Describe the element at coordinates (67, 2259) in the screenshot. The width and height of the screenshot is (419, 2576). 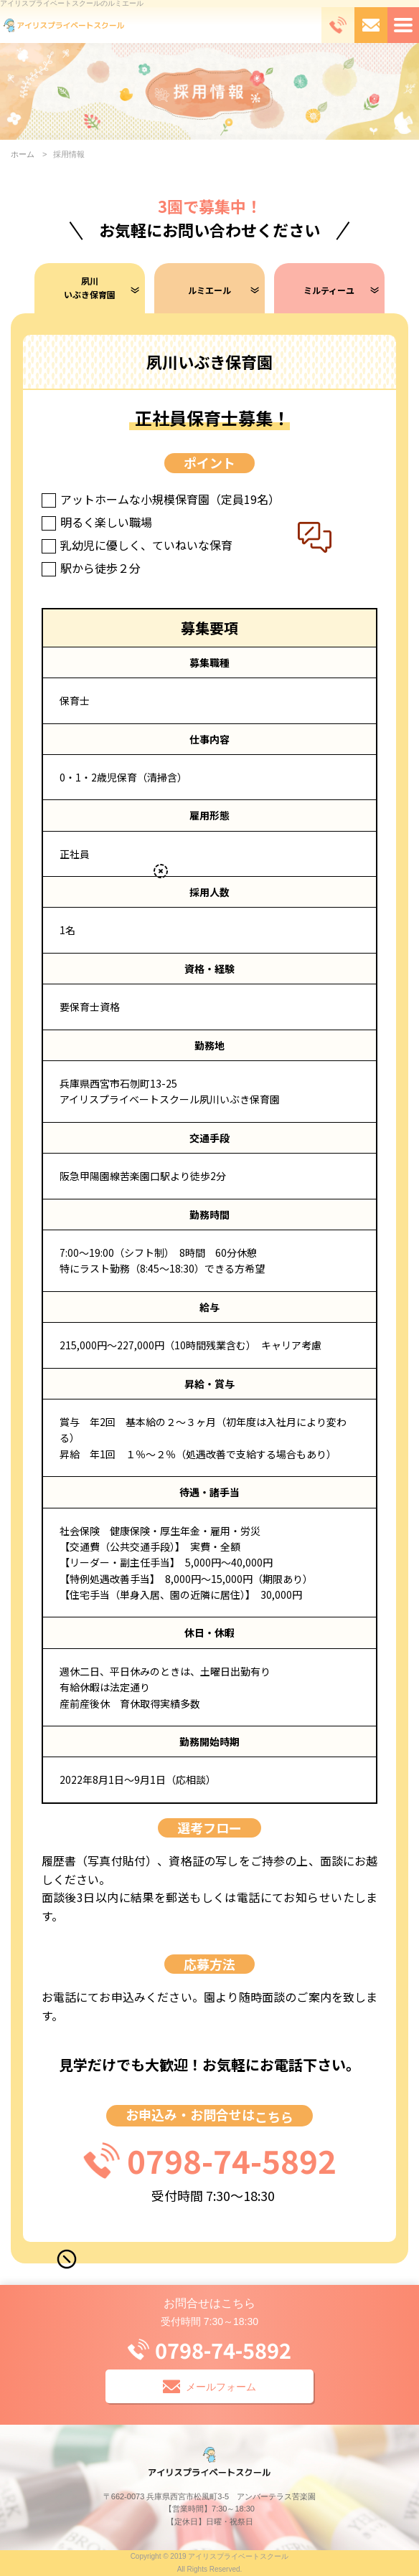
I see `indicates a forbidden or prohibited action` at that location.